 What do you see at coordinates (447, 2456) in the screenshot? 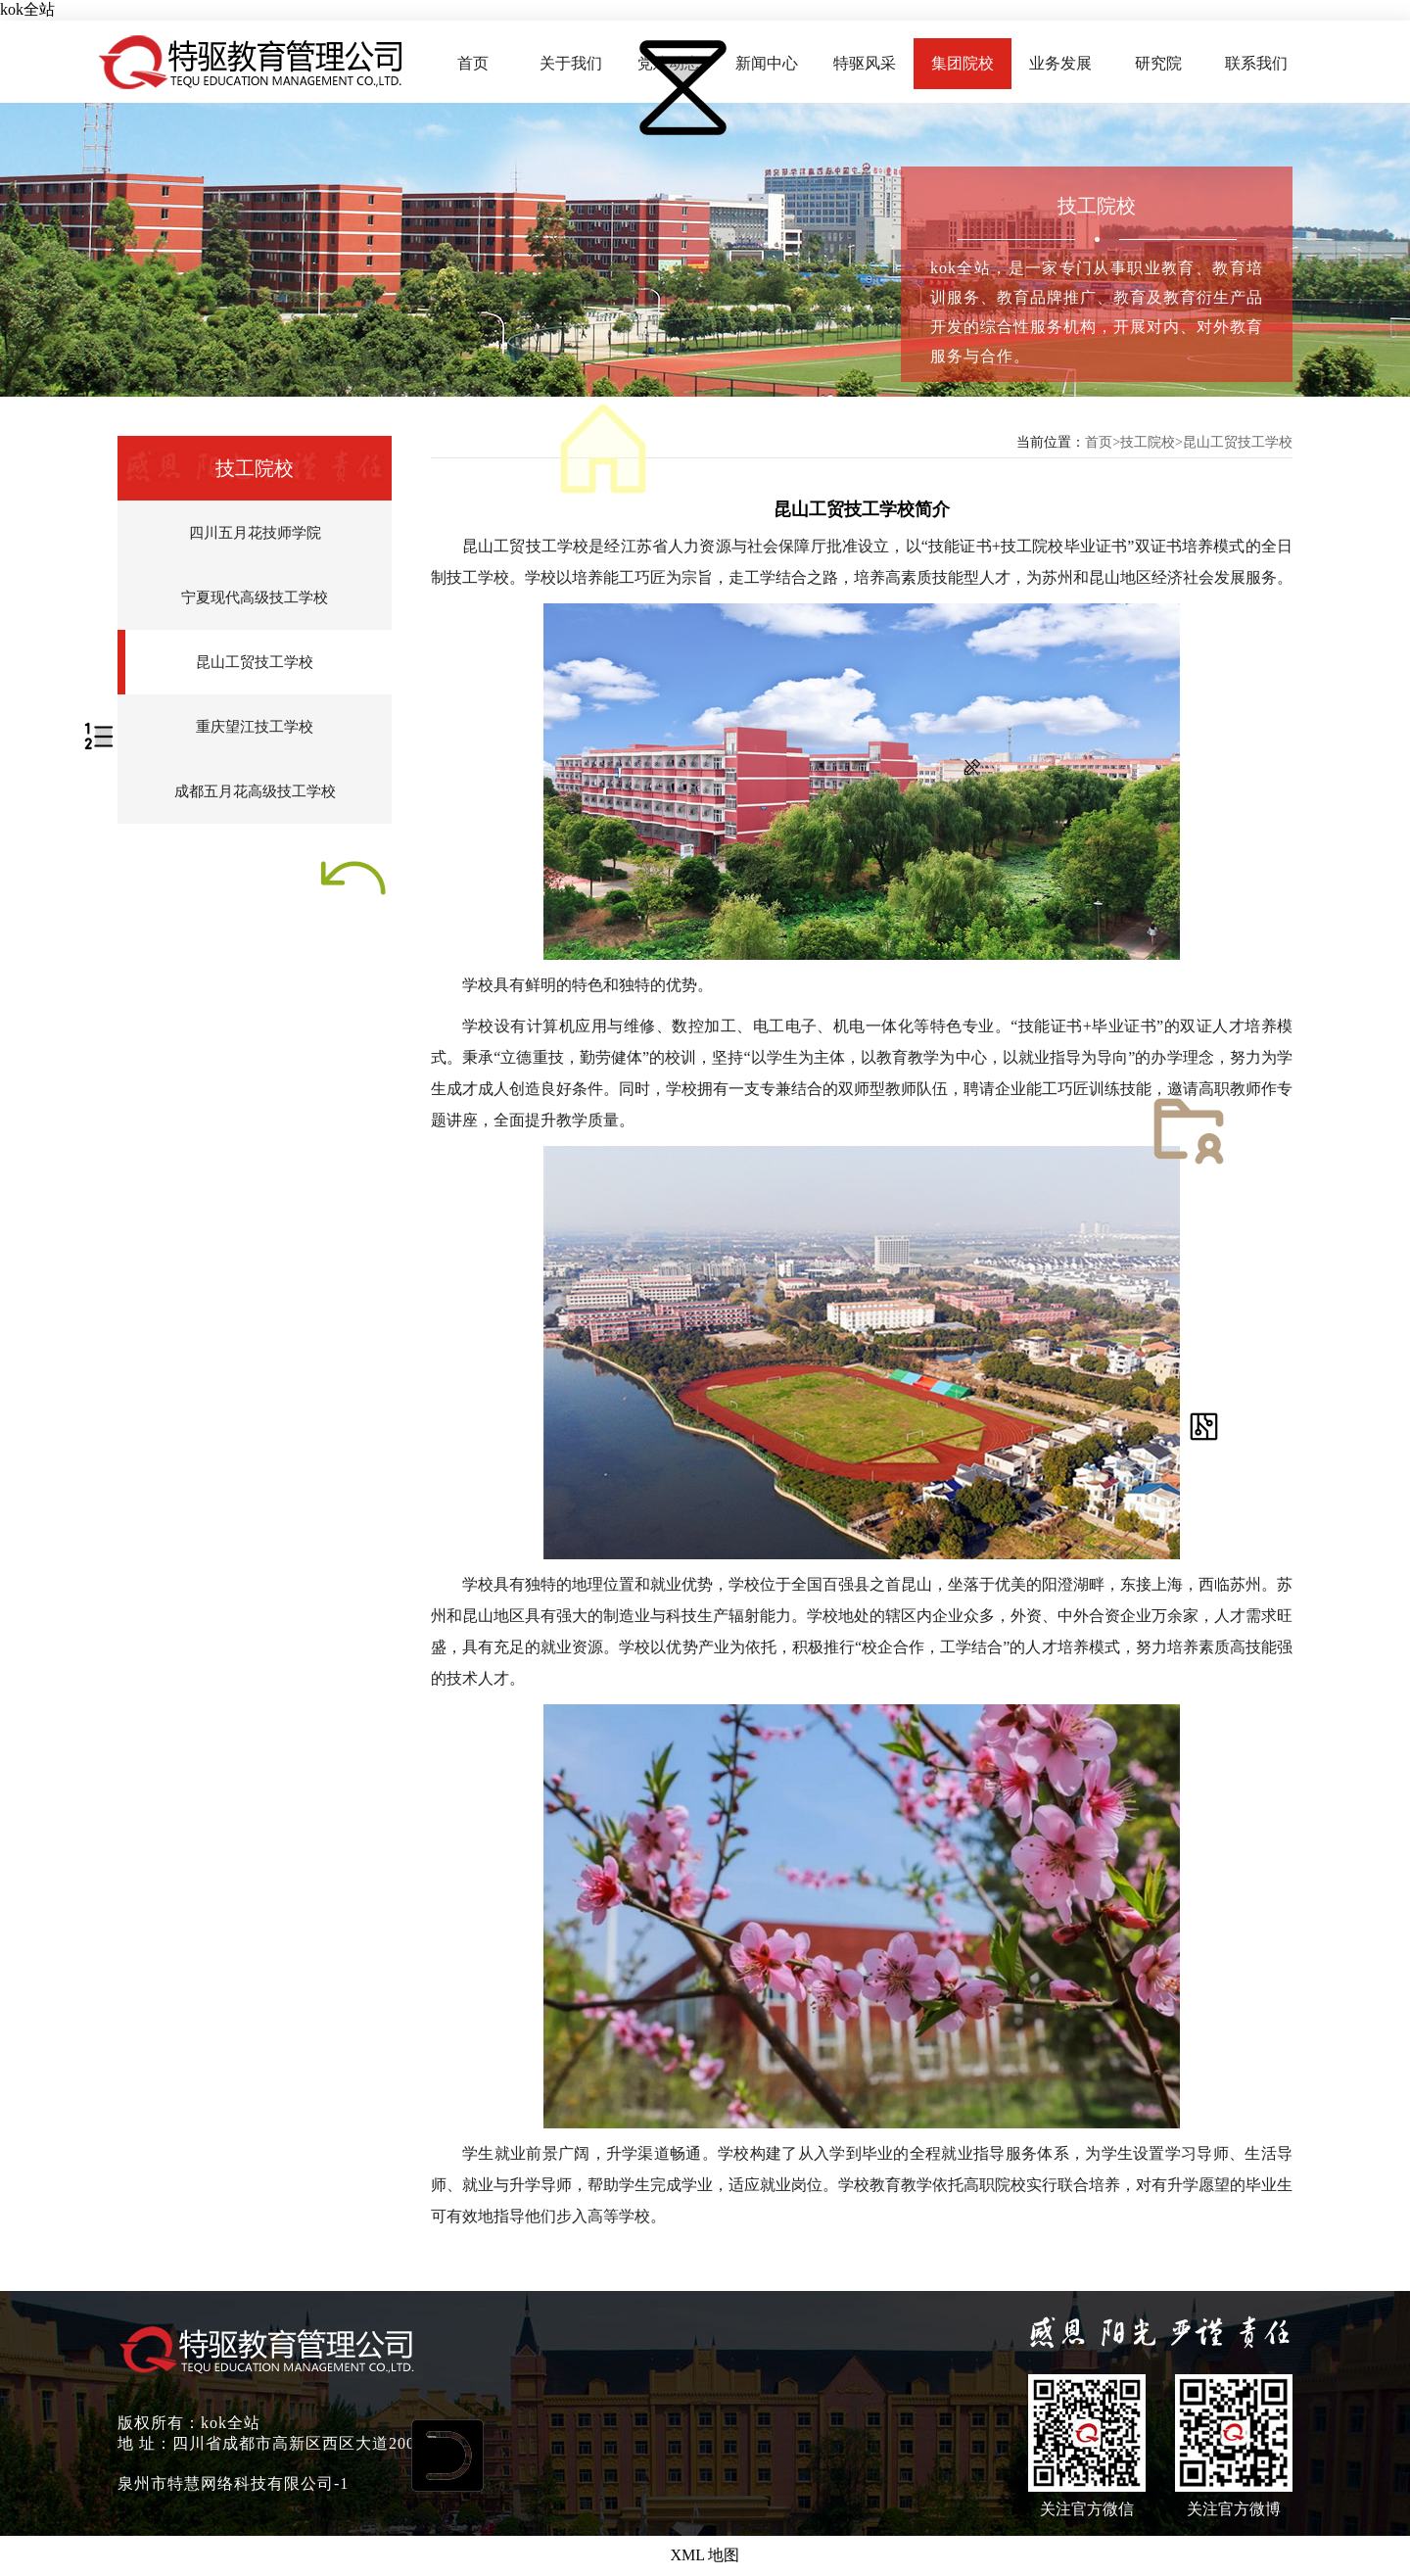
I see `indicates a superset relationship in mathematical notation` at bounding box center [447, 2456].